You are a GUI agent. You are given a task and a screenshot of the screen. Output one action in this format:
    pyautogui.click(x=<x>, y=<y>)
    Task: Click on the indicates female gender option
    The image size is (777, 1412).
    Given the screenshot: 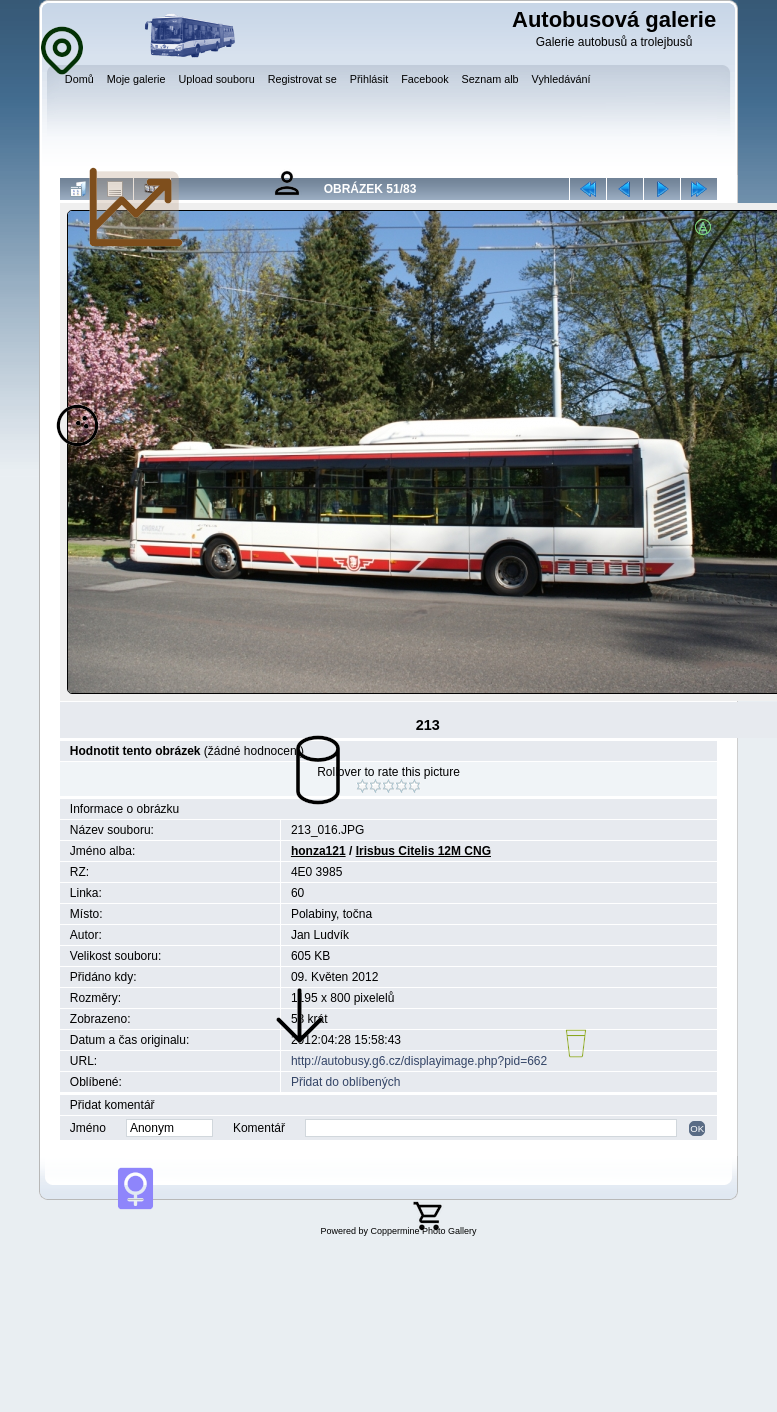 What is the action you would take?
    pyautogui.click(x=135, y=1188)
    